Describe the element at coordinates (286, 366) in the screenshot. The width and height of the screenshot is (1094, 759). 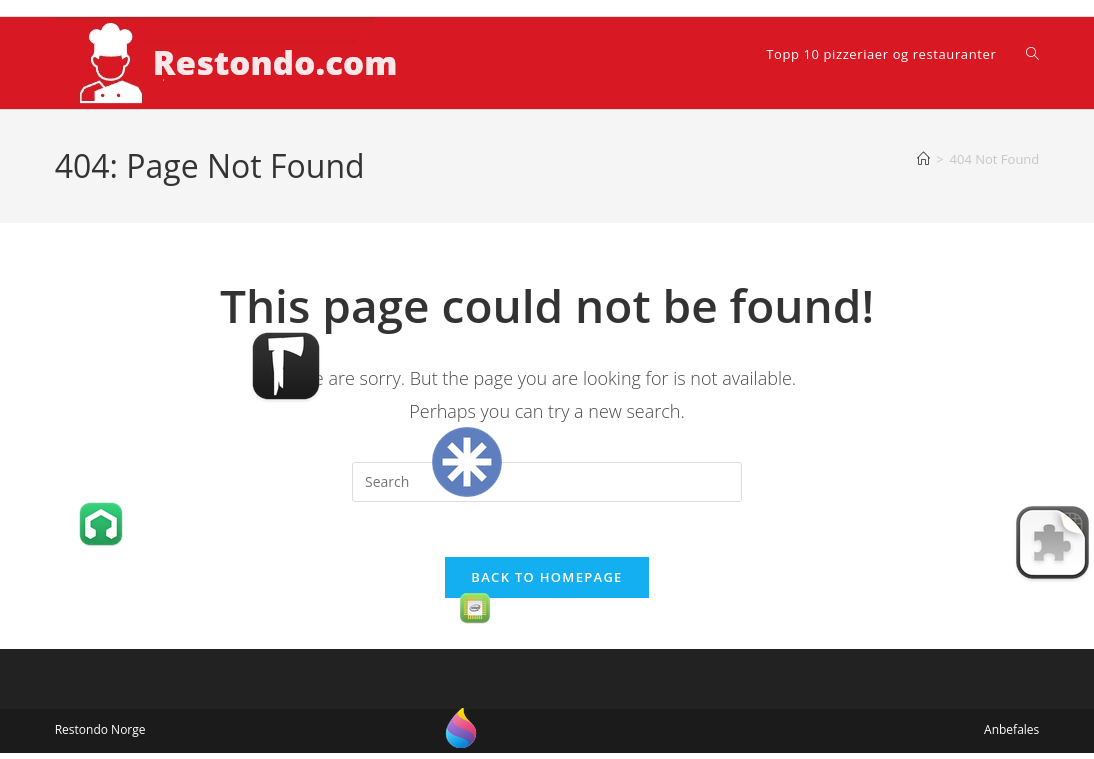
I see `launch The Long Dark game` at that location.